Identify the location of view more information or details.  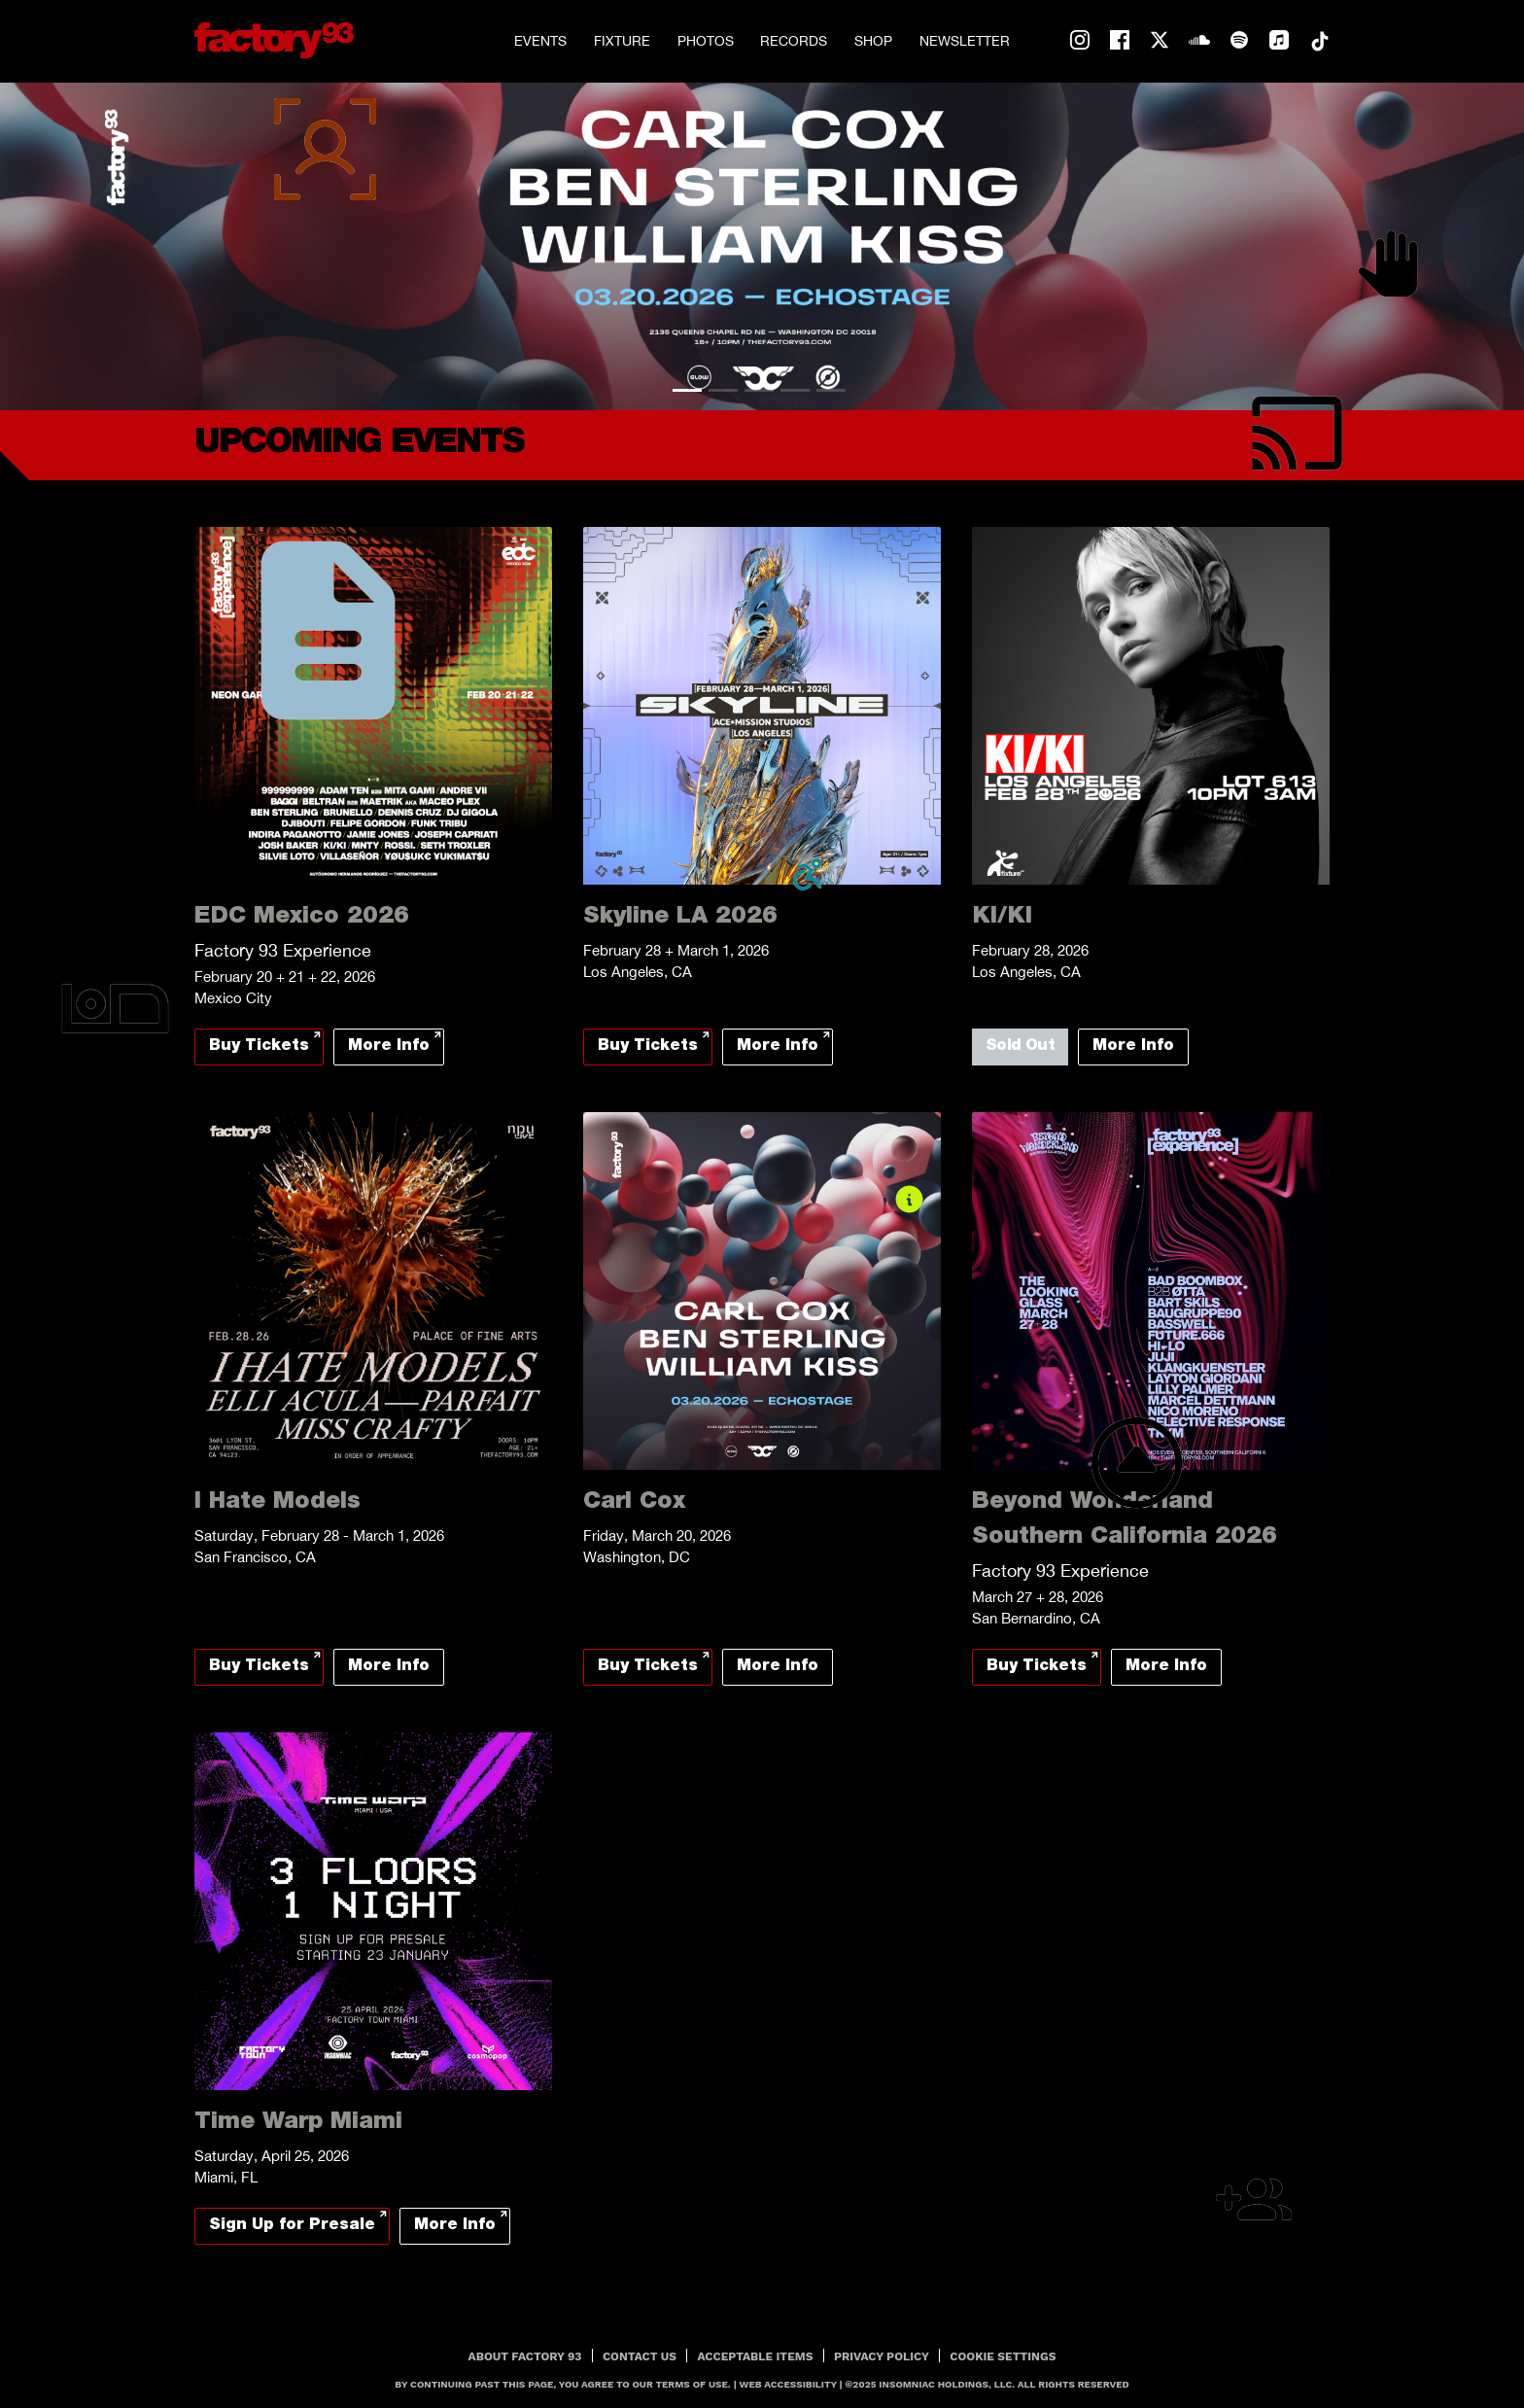
(909, 1199).